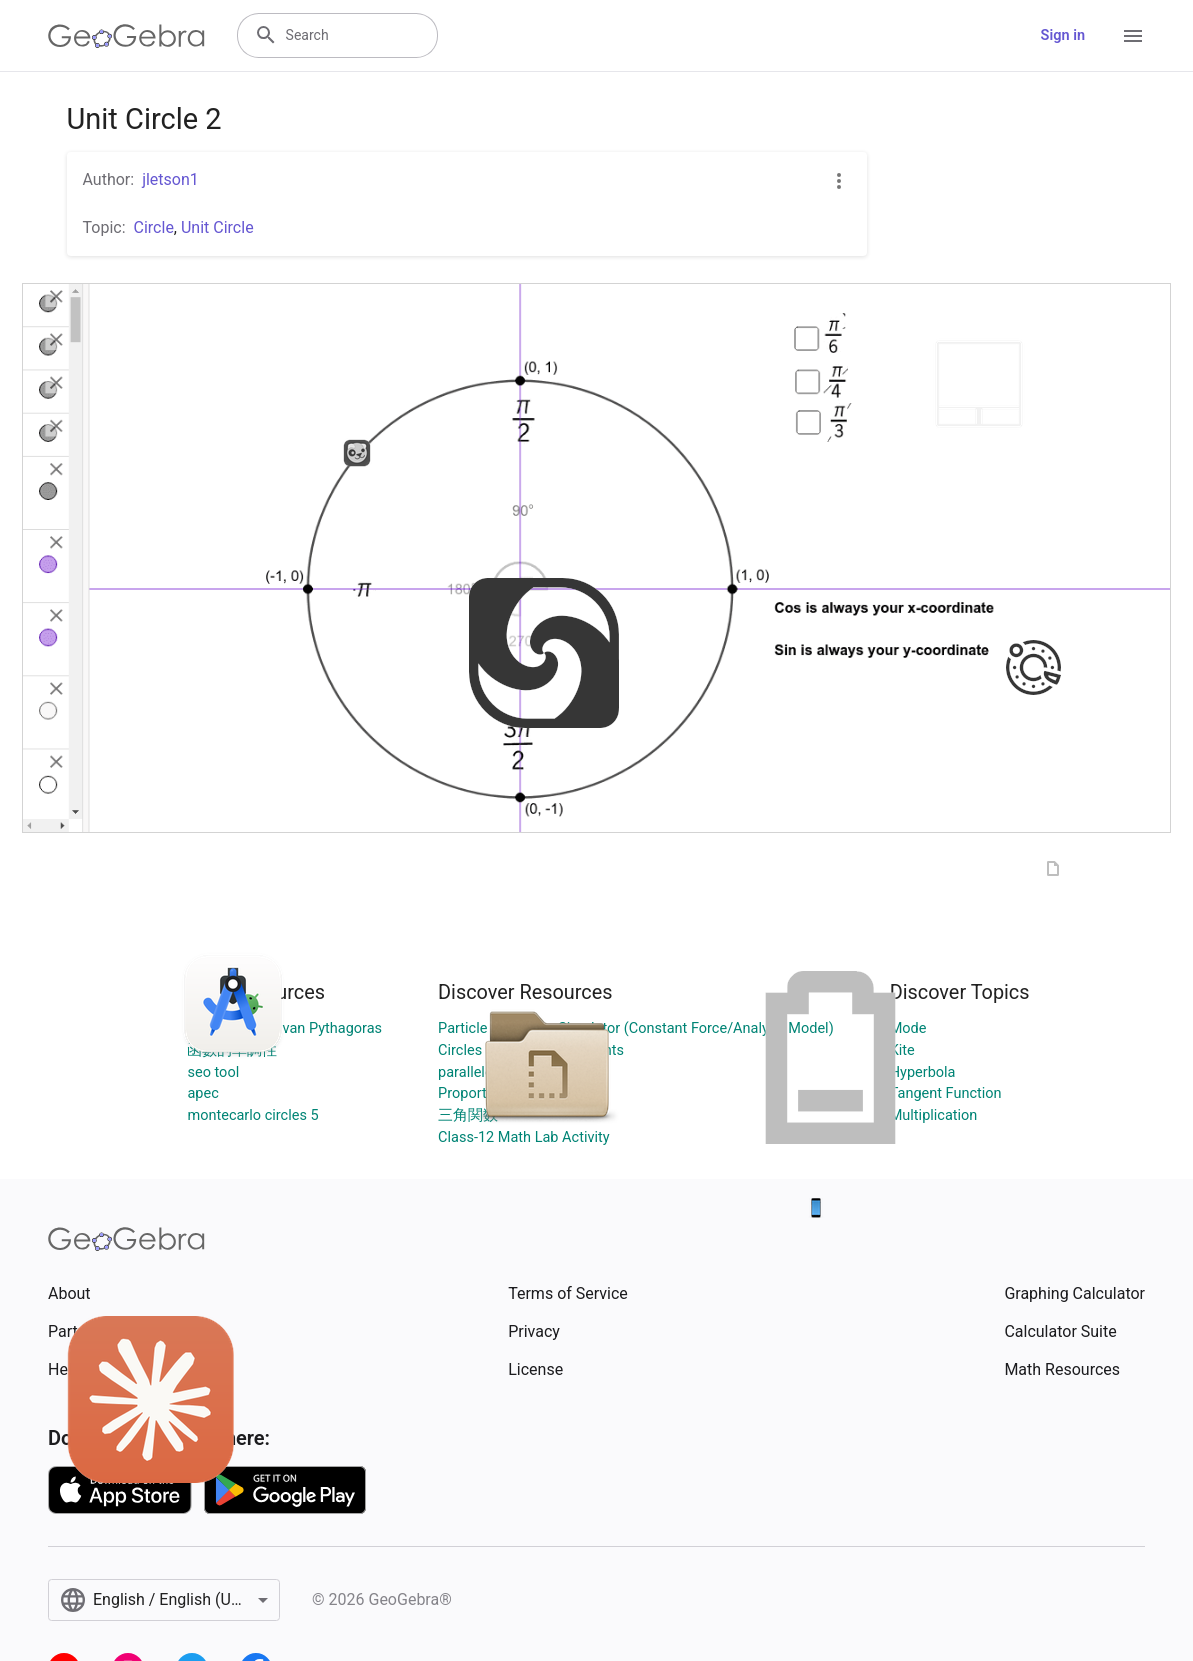 The image size is (1193, 1661). What do you see at coordinates (816, 1208) in the screenshot?
I see `indicates a connected iPhone device` at bounding box center [816, 1208].